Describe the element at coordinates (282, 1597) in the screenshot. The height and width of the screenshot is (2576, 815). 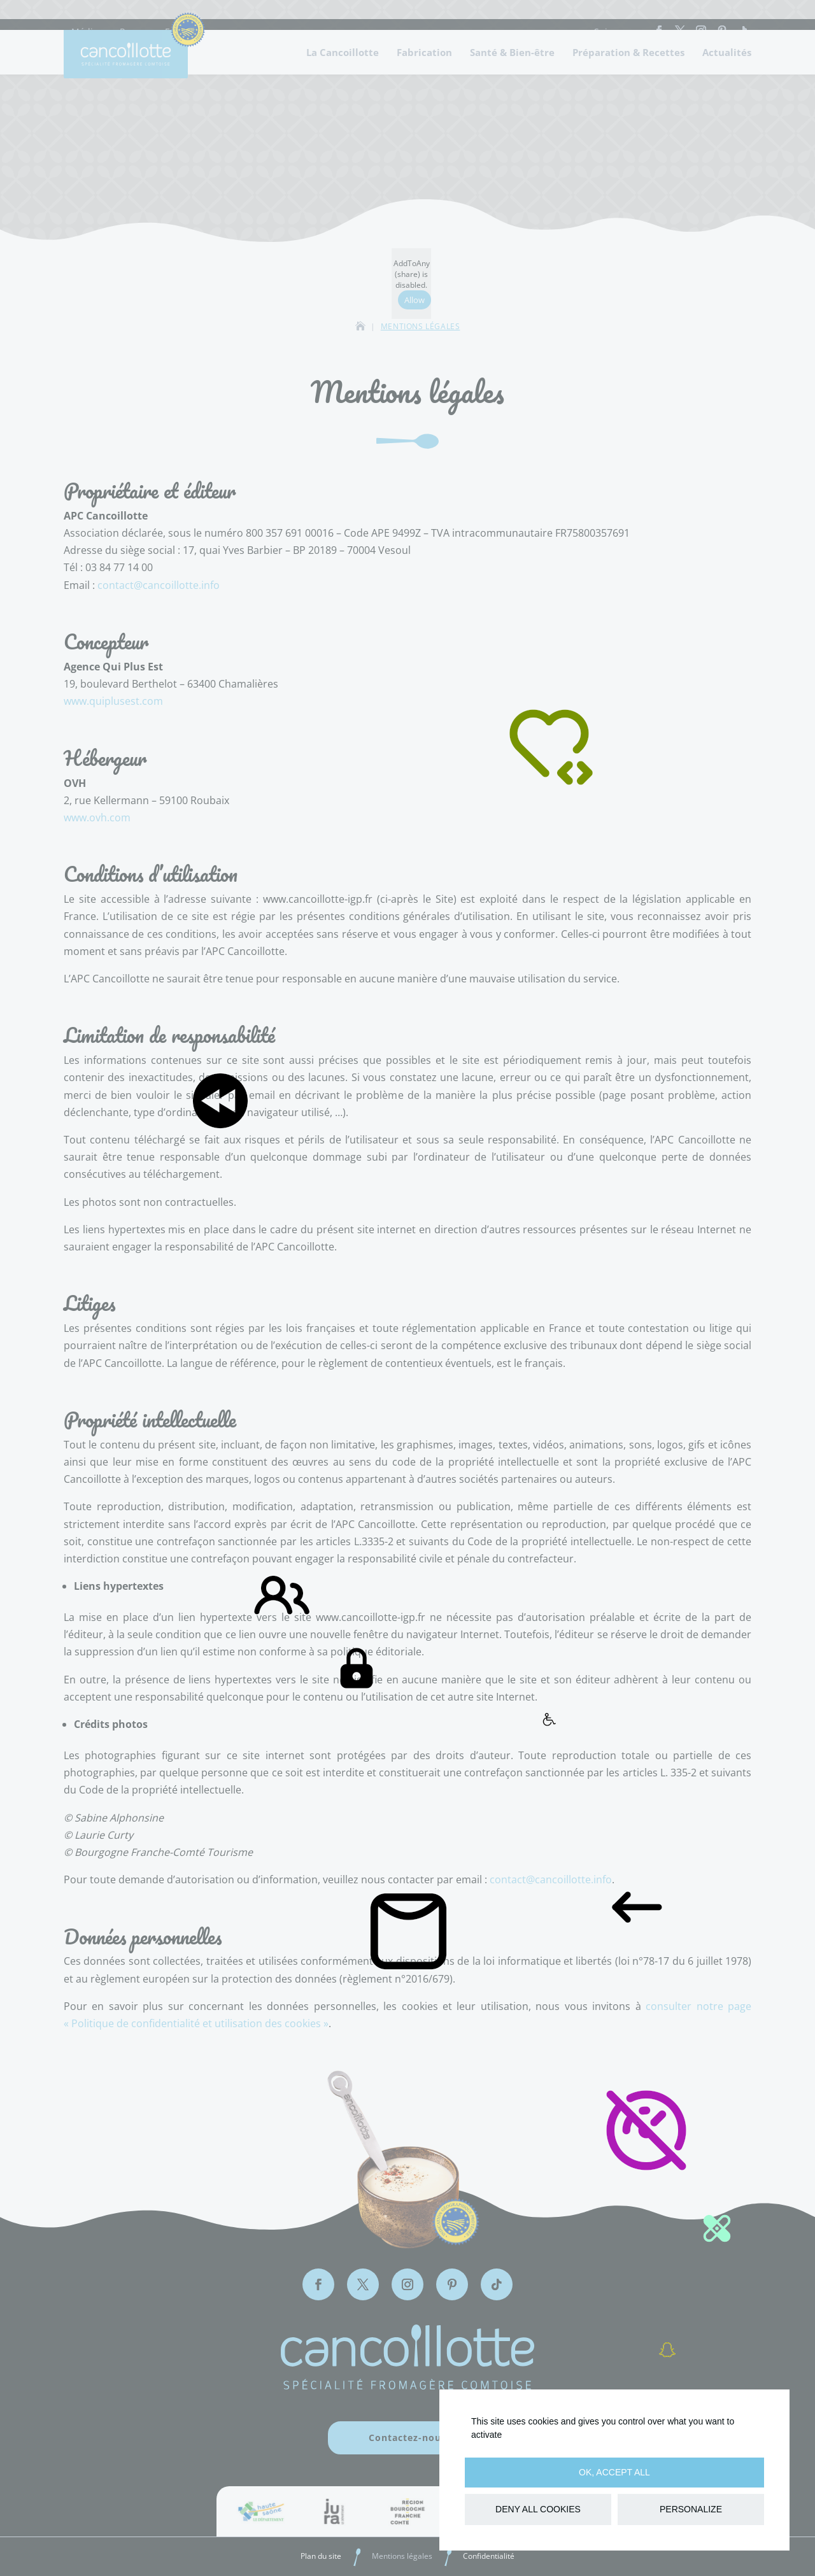
I see `view team members or collaborators` at that location.